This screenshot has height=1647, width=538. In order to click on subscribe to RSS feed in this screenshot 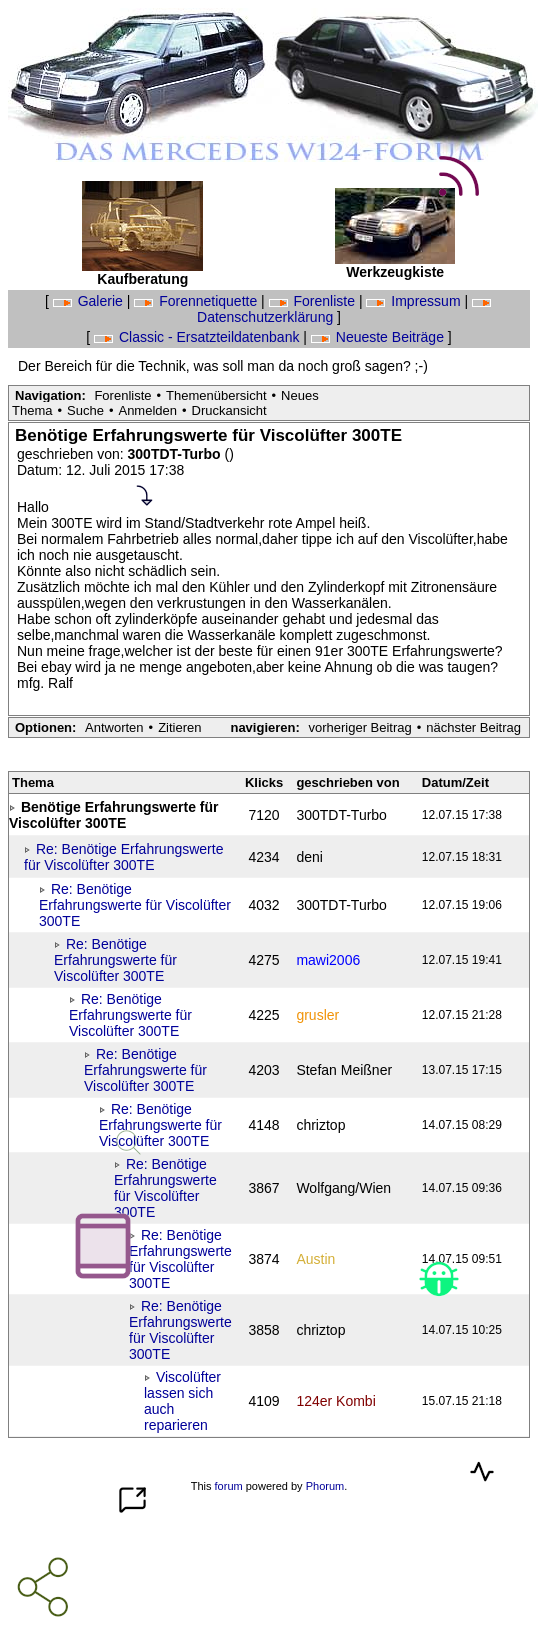, I will do `click(459, 176)`.